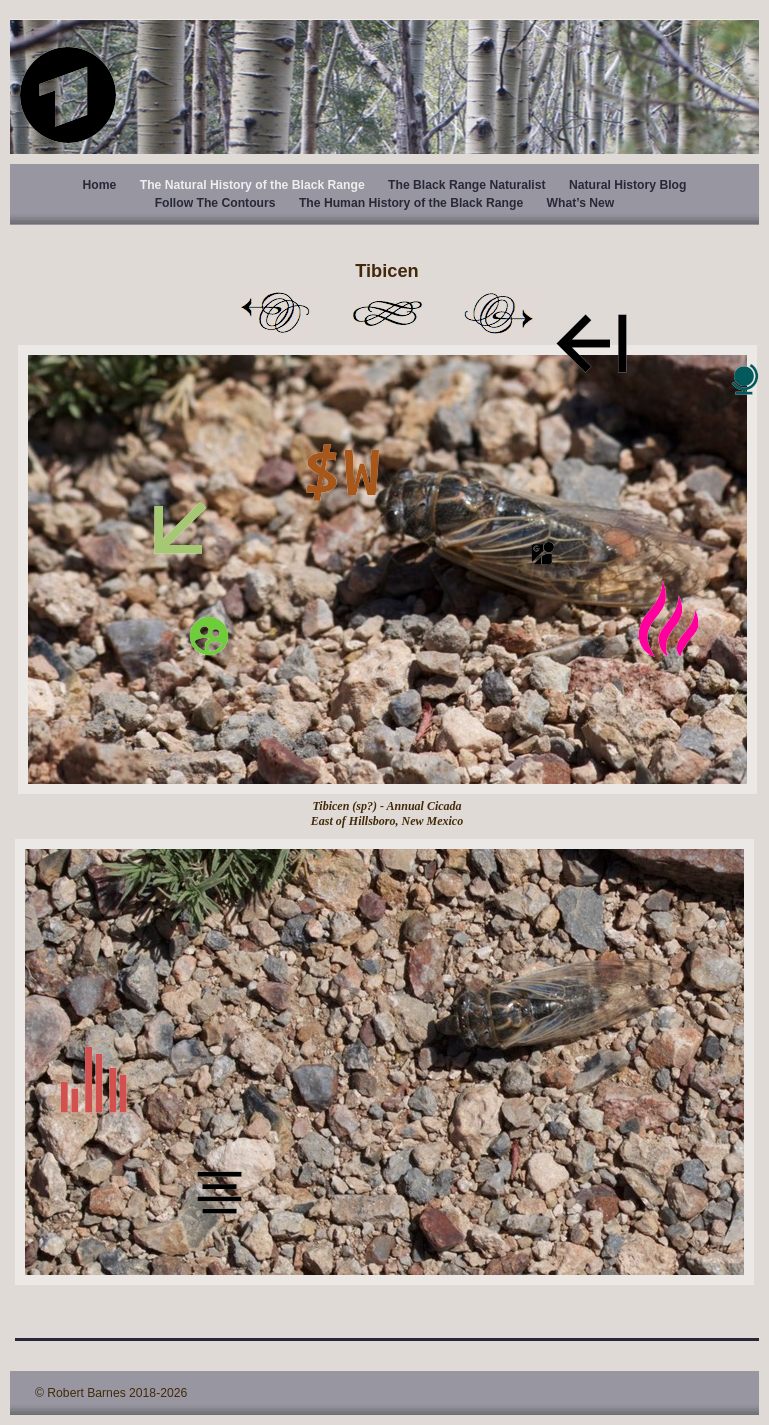  What do you see at coordinates (543, 553) in the screenshot?
I see `open google street view` at bounding box center [543, 553].